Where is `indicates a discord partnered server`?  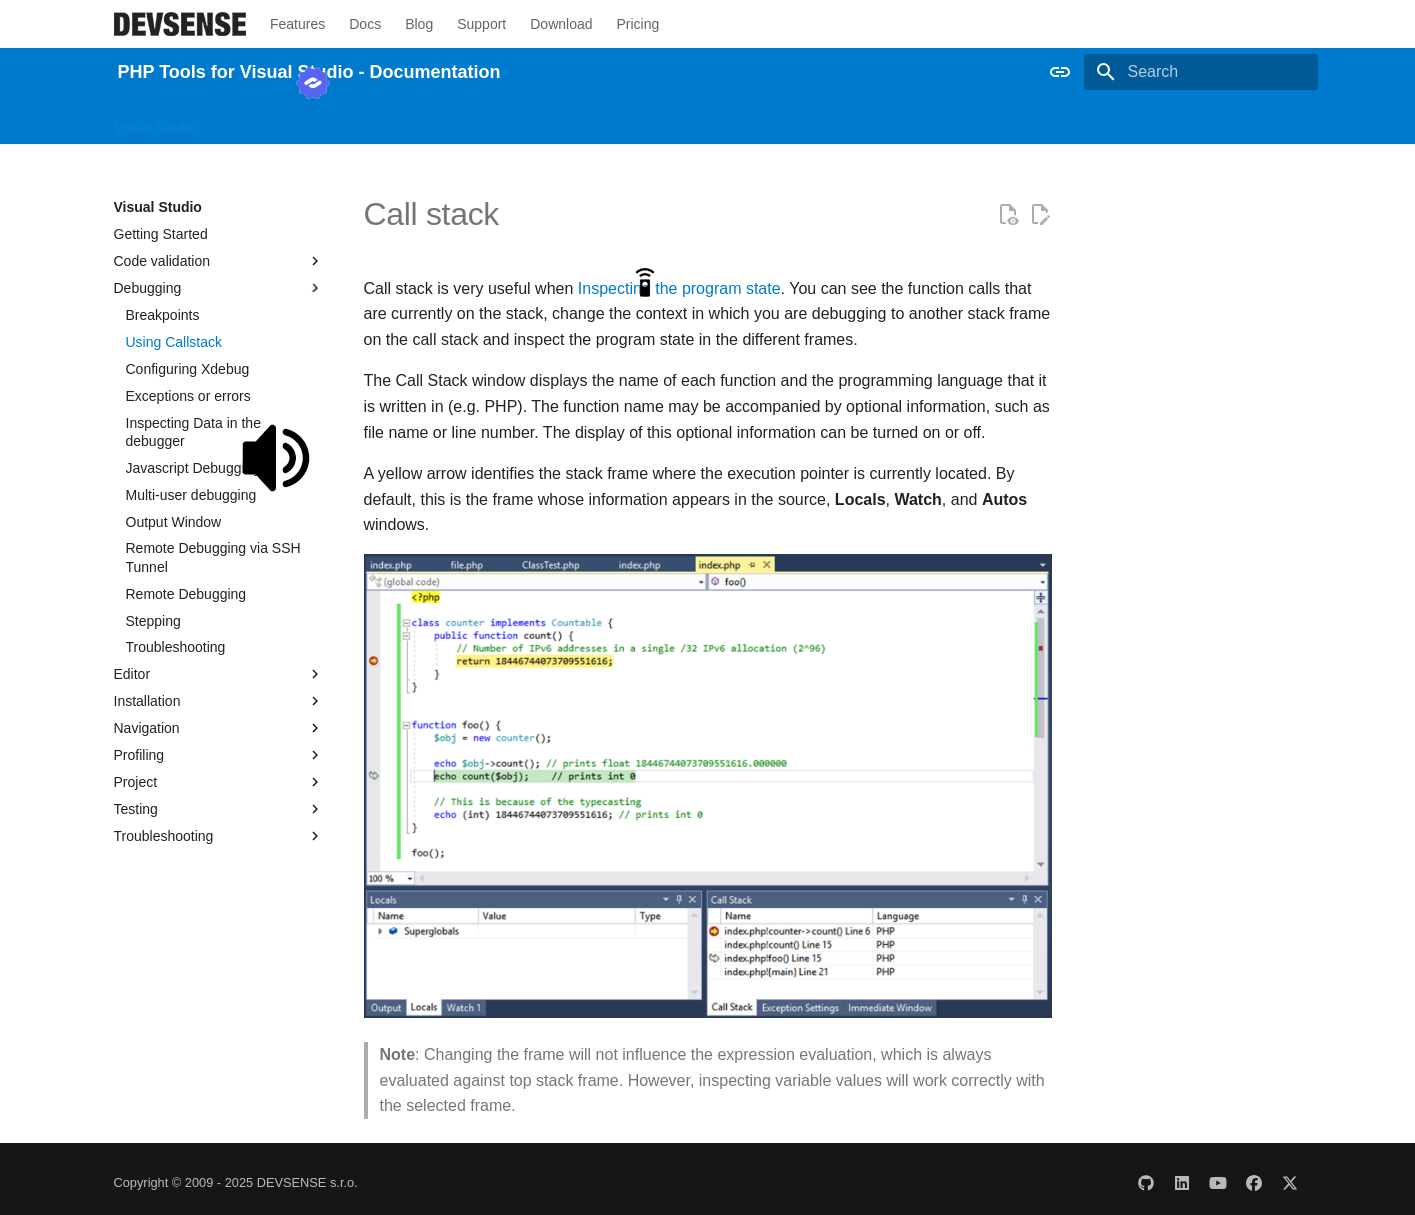 indicates a discord partnered server is located at coordinates (313, 83).